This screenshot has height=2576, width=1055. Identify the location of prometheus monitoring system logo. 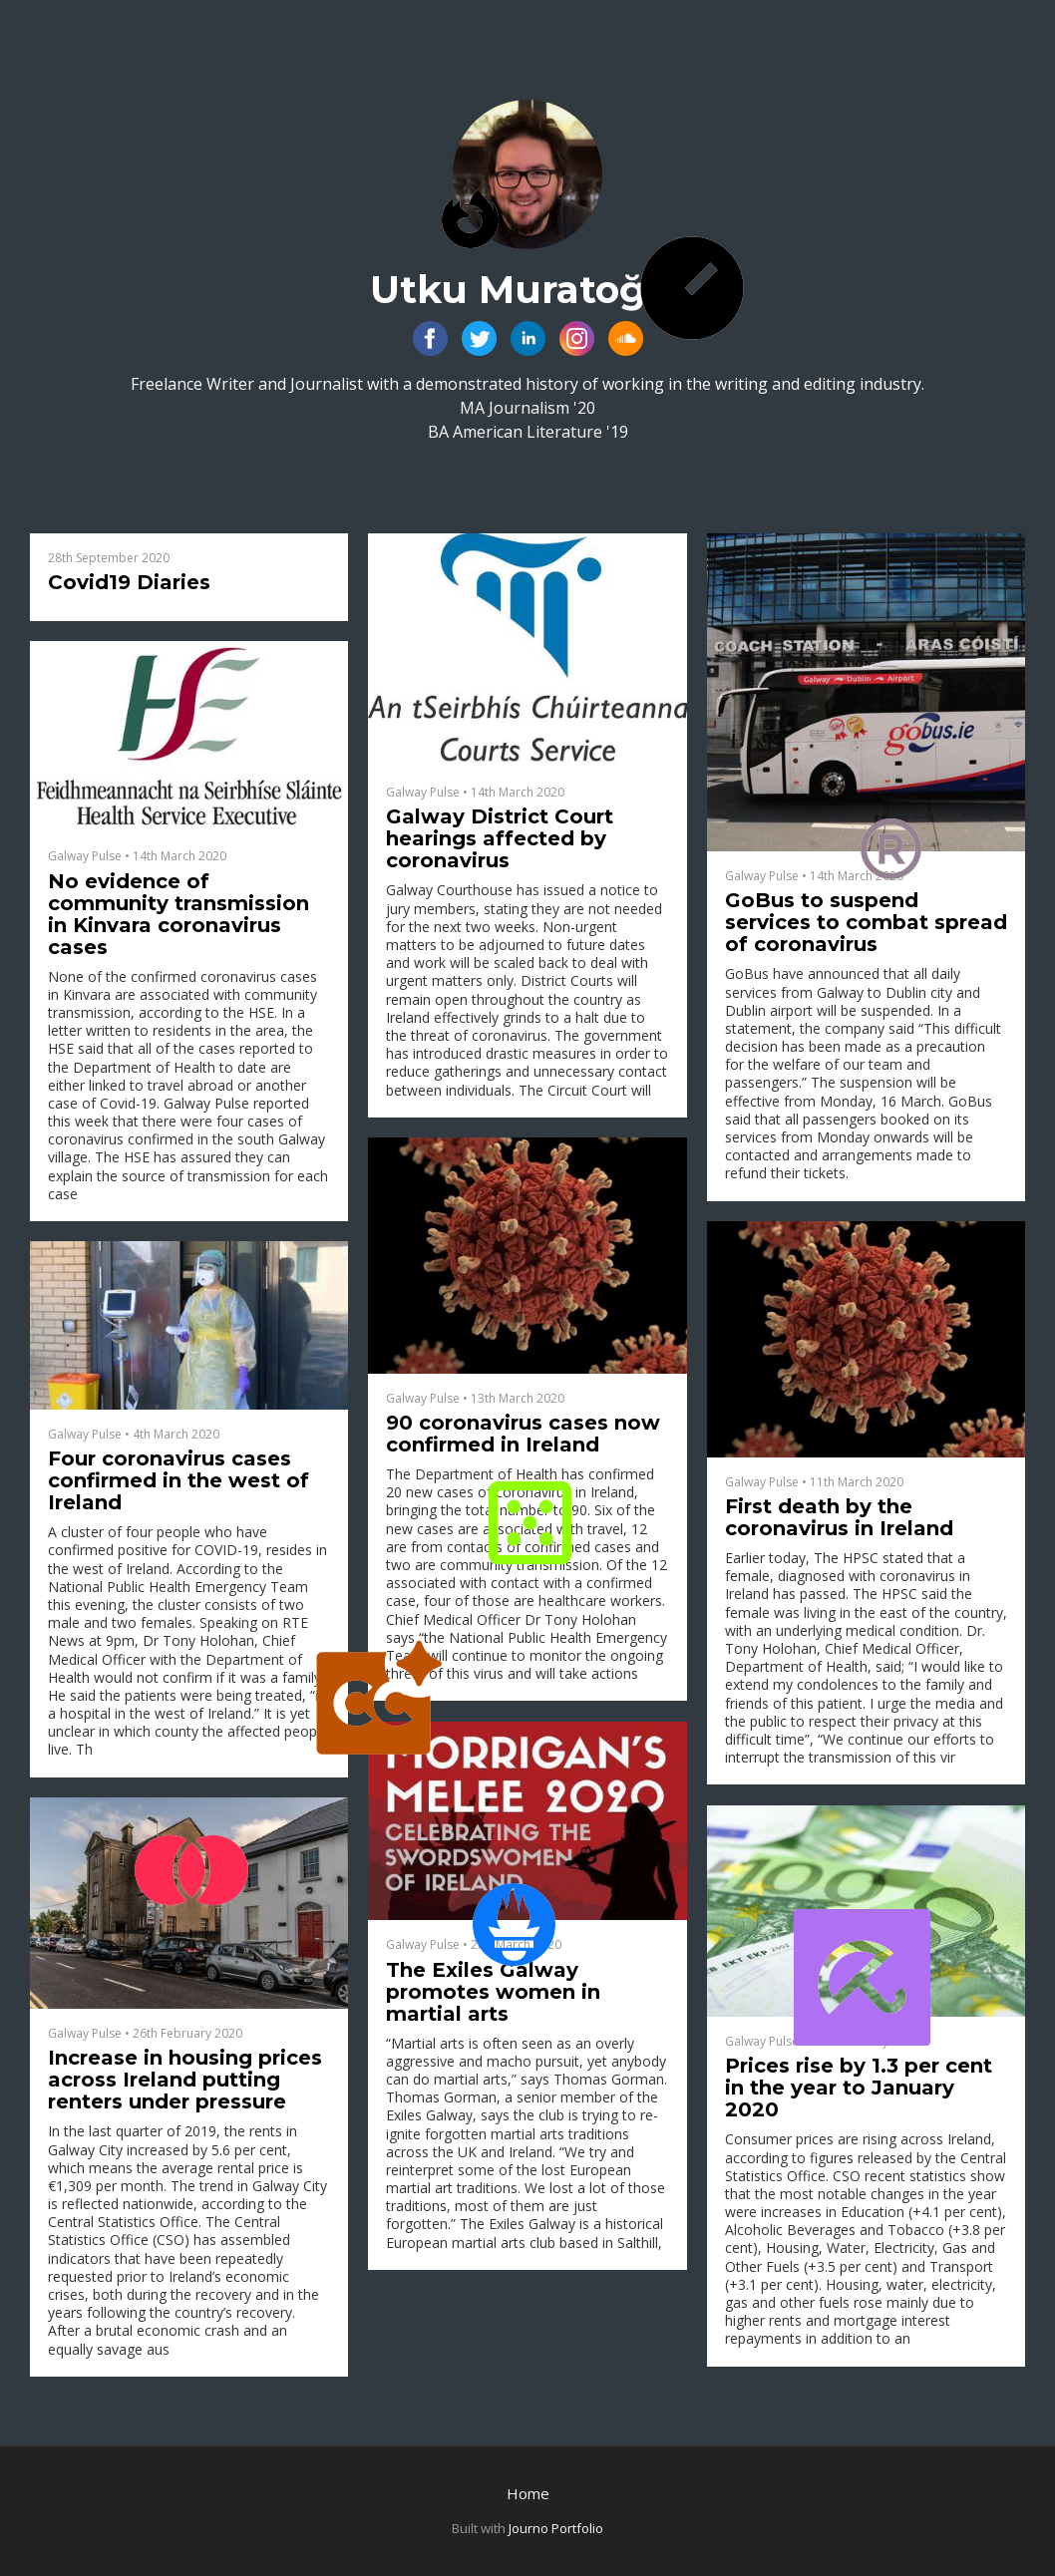
(514, 1924).